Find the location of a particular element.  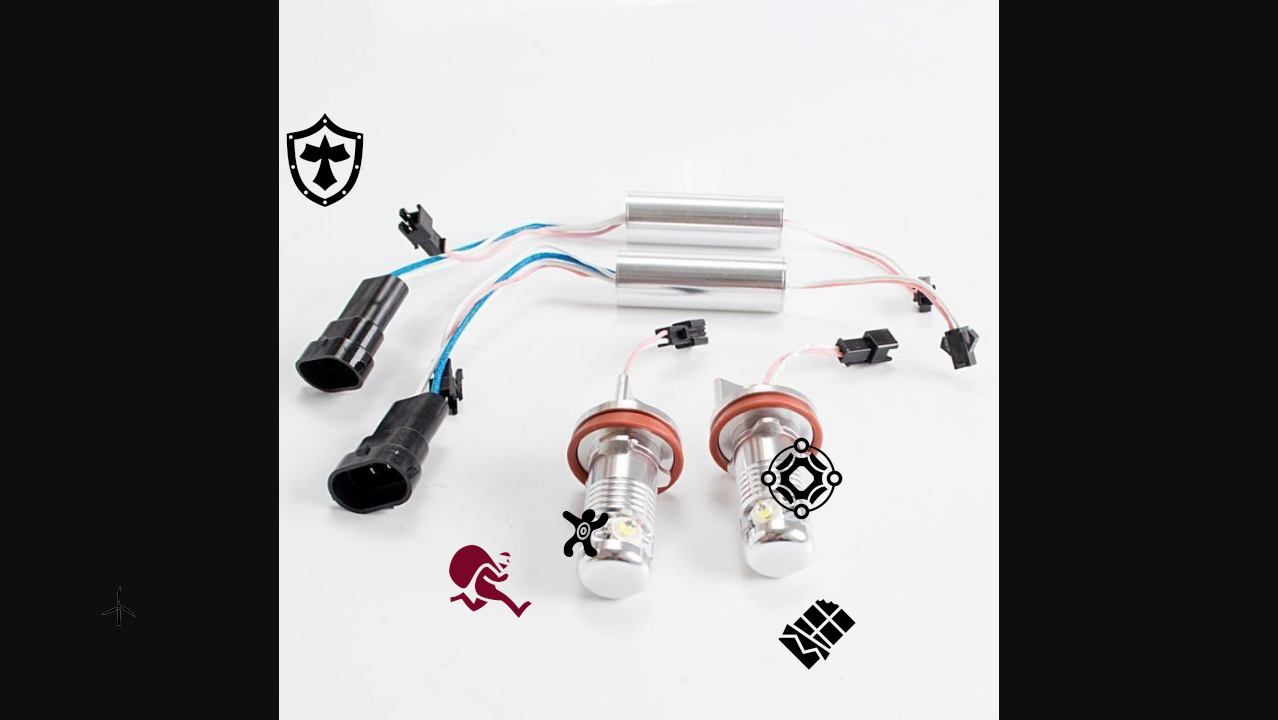

wind turbine or wind energy indicator is located at coordinates (119, 606).